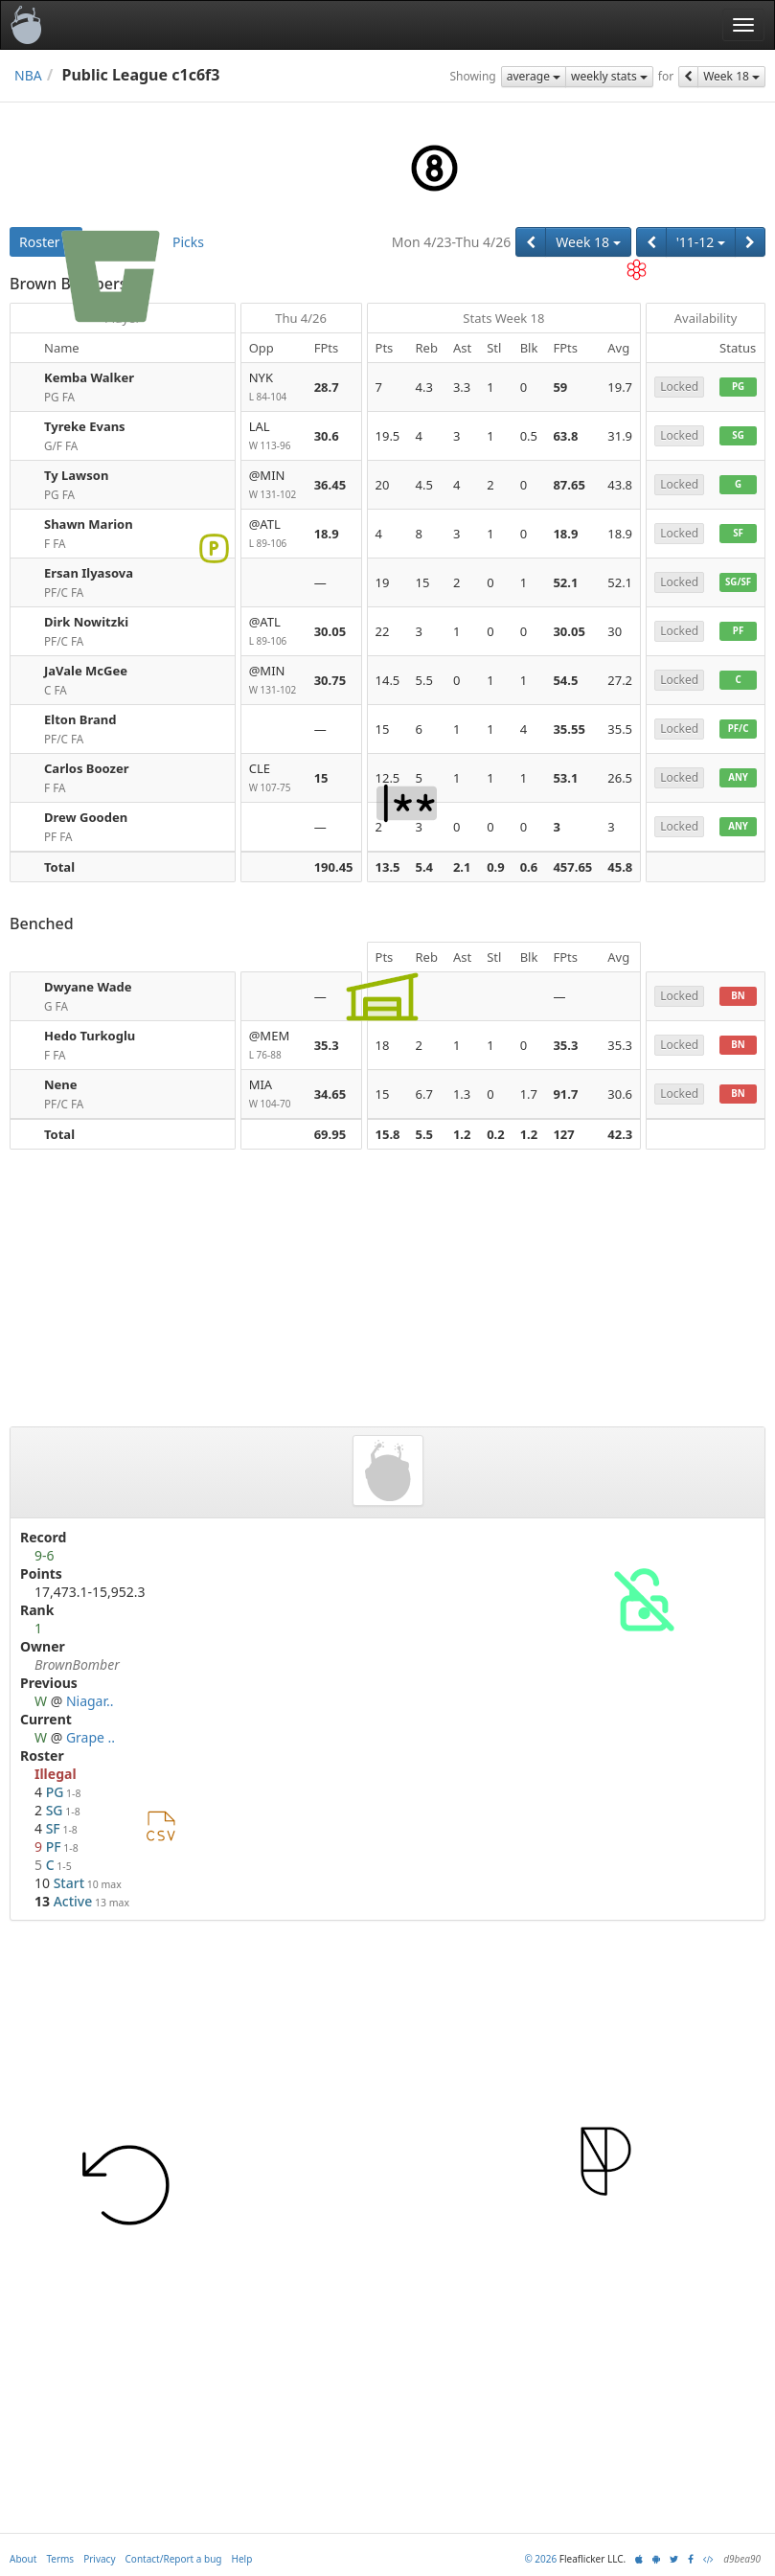 The width and height of the screenshot is (775, 2576). I want to click on access warehouse or storage inventory, so click(382, 999).